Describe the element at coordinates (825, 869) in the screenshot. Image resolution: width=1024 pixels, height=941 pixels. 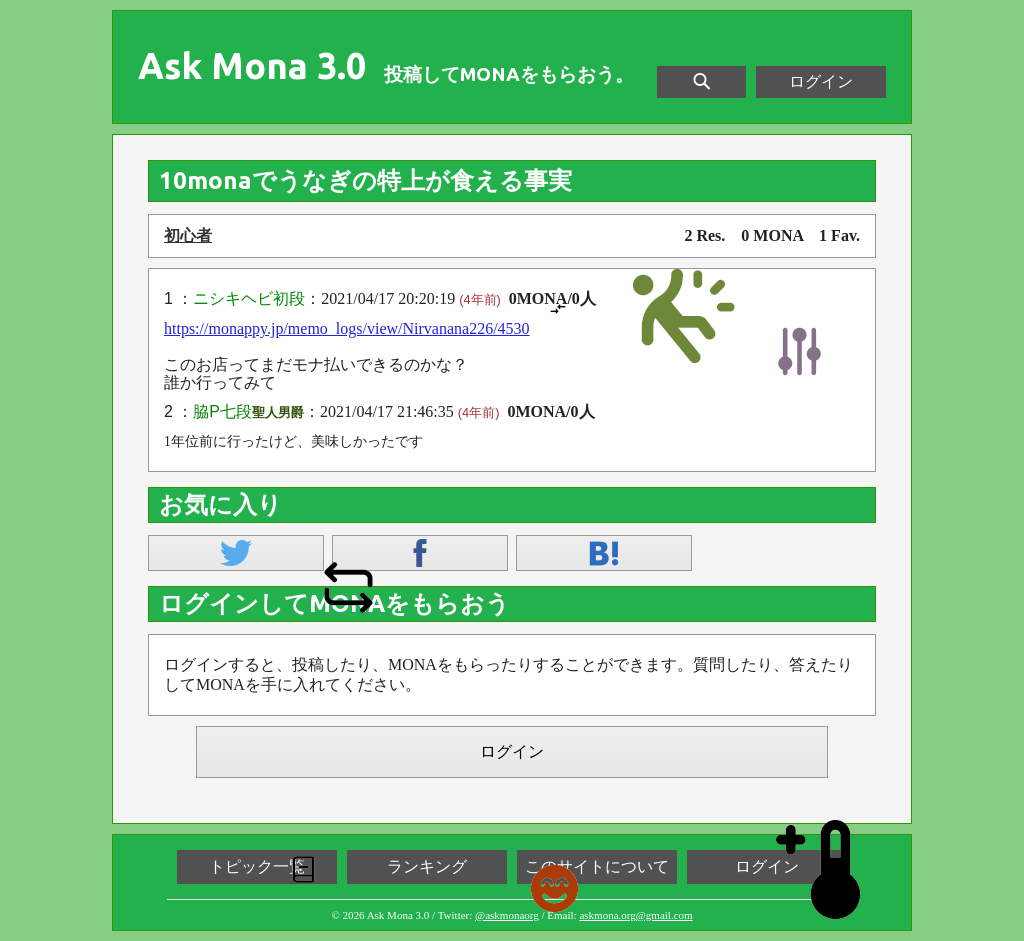
I see `increase temperature setting` at that location.